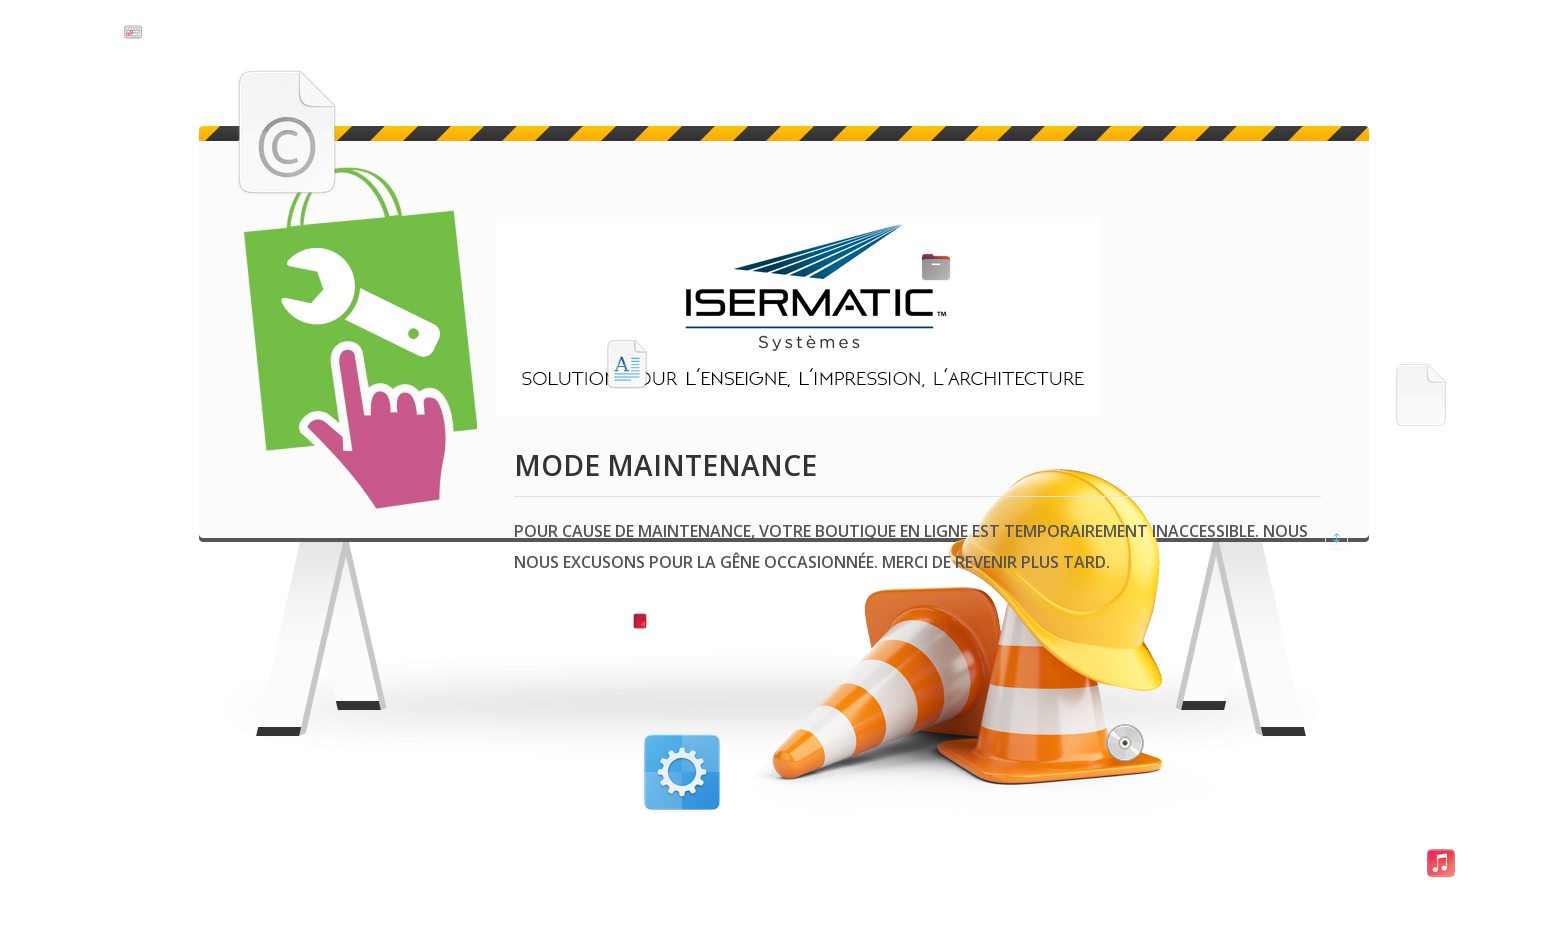 The width and height of the screenshot is (1568, 943). What do you see at coordinates (1125, 743) in the screenshot?
I see `indicates a rewritable DVD disc drive` at bounding box center [1125, 743].